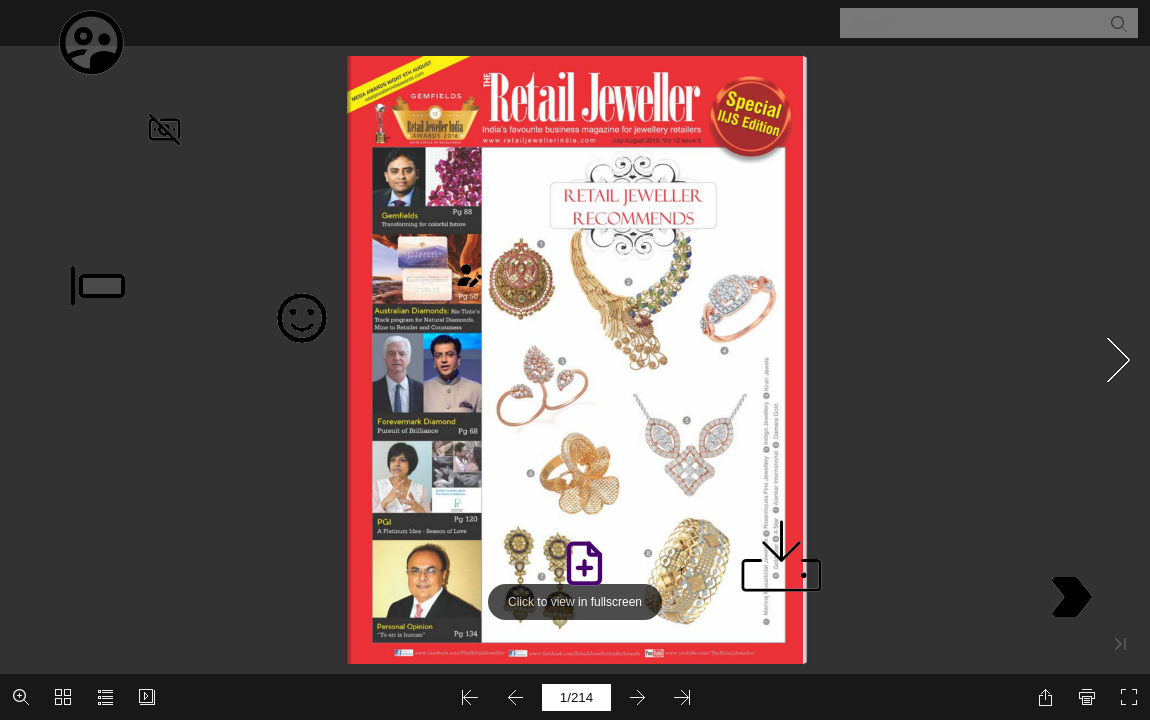 The image size is (1150, 720). I want to click on align content to the left edge, so click(97, 286).